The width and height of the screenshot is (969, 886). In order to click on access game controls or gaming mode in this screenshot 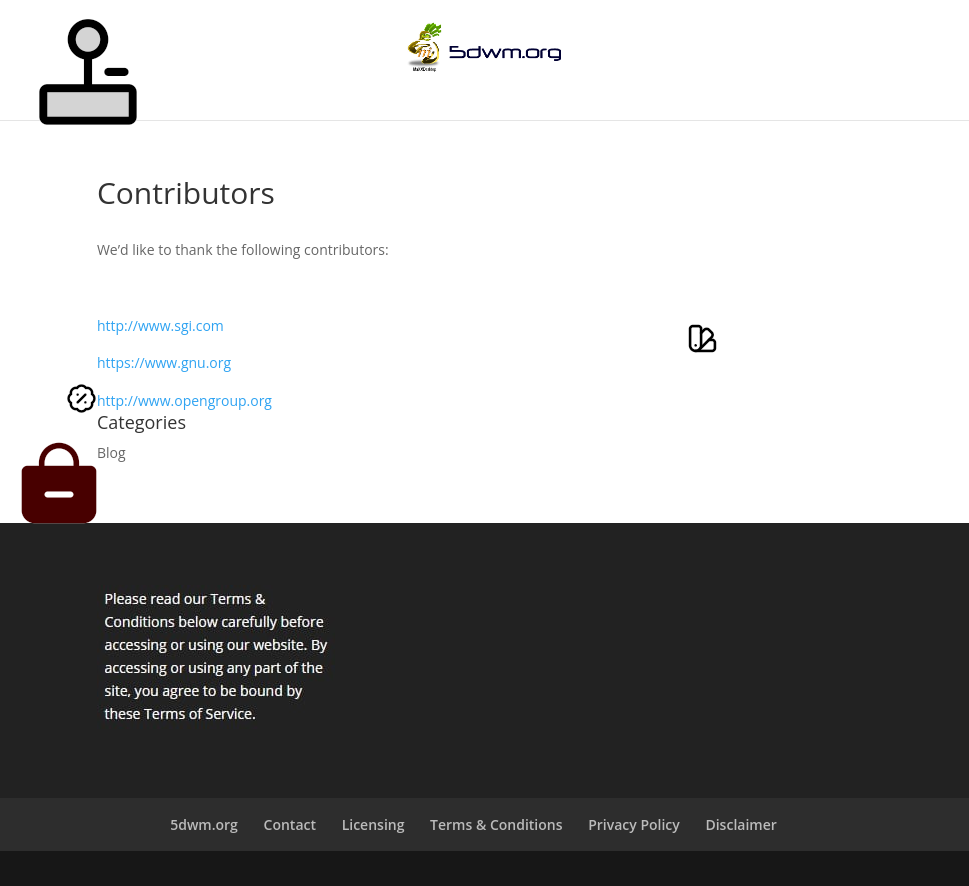, I will do `click(88, 76)`.